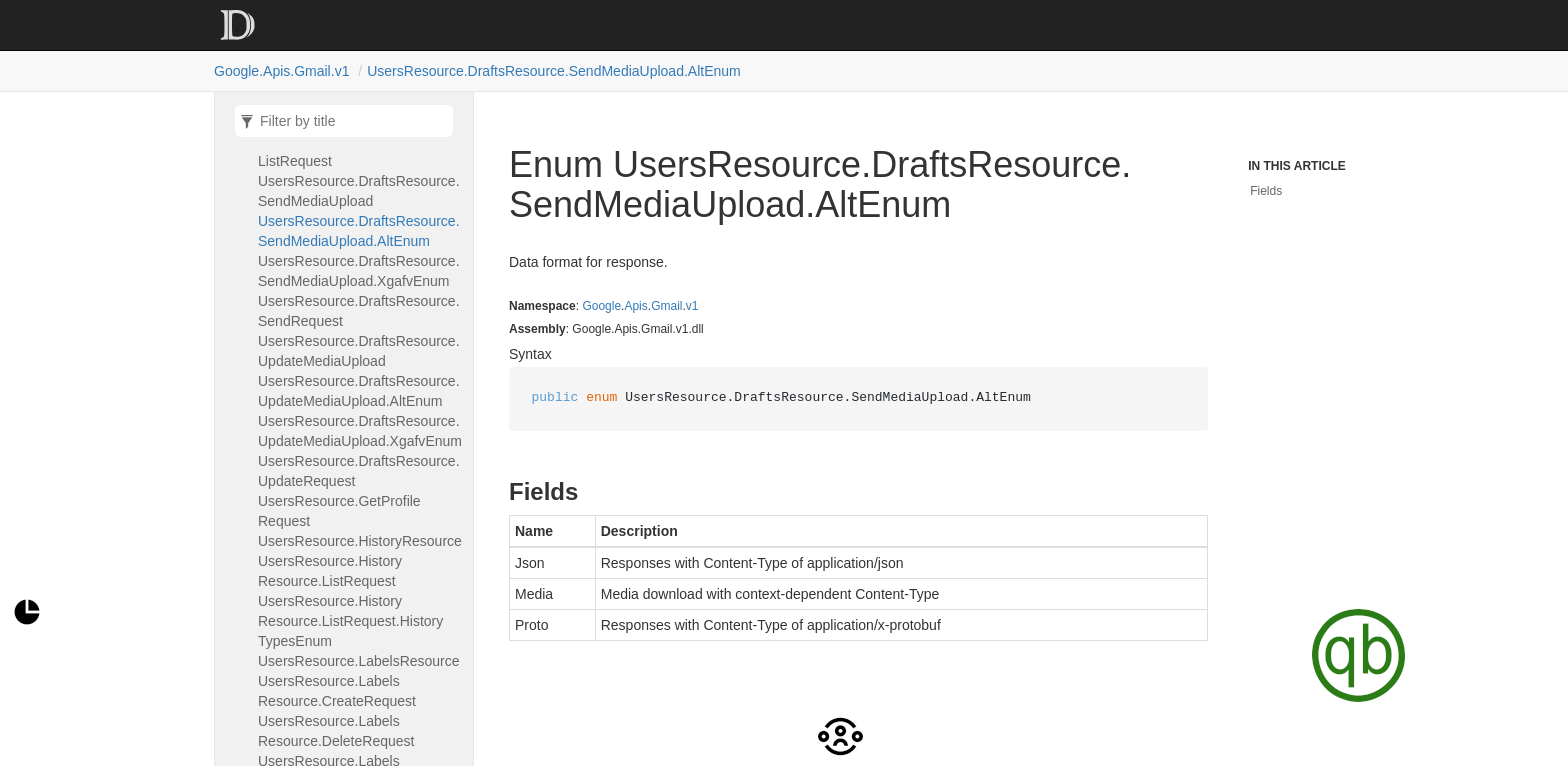  Describe the element at coordinates (27, 612) in the screenshot. I see `view analytics or statistics breakdown` at that location.